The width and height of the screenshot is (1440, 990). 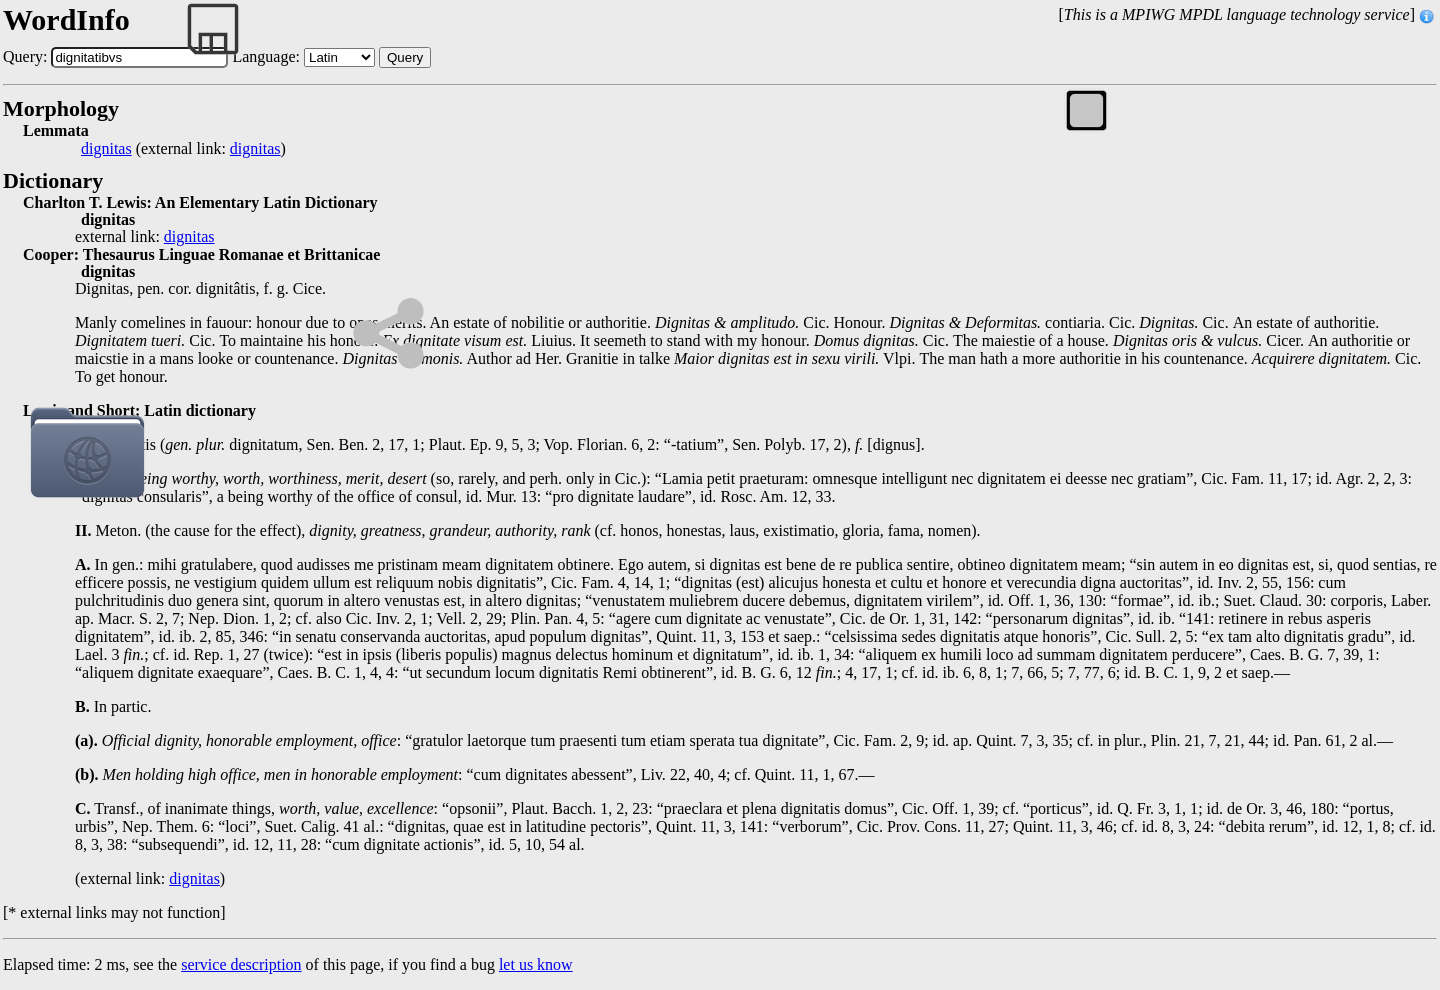 What do you see at coordinates (87, 452) in the screenshot?
I see `folder containing html or web-related files` at bounding box center [87, 452].